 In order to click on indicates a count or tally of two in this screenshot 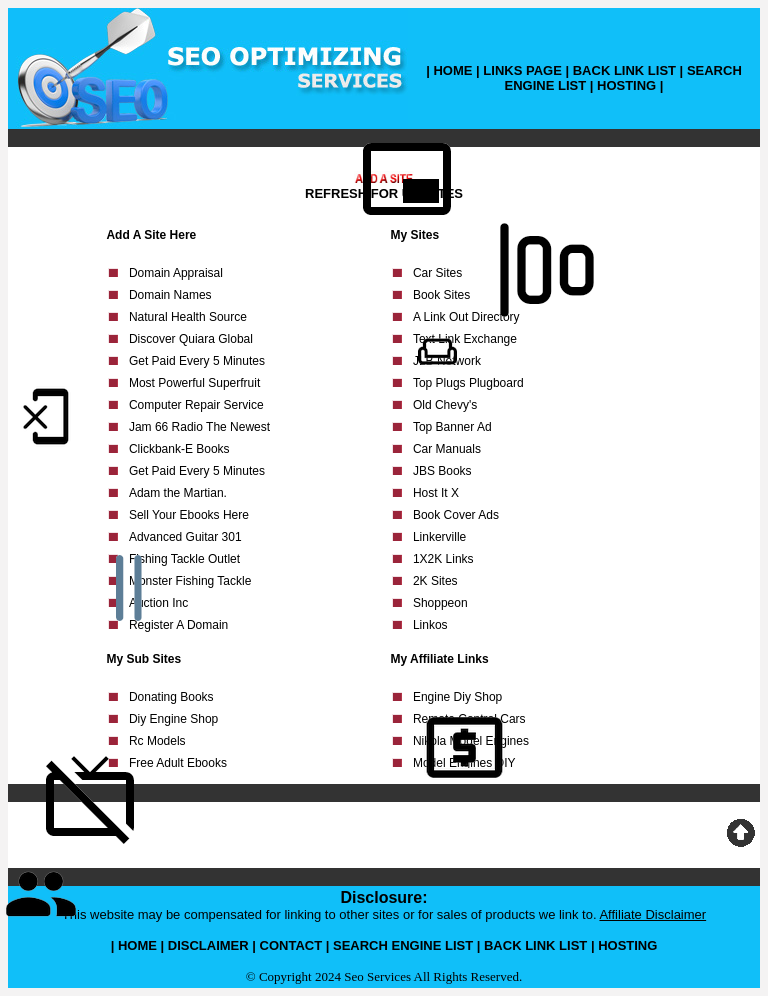, I will do `click(149, 588)`.